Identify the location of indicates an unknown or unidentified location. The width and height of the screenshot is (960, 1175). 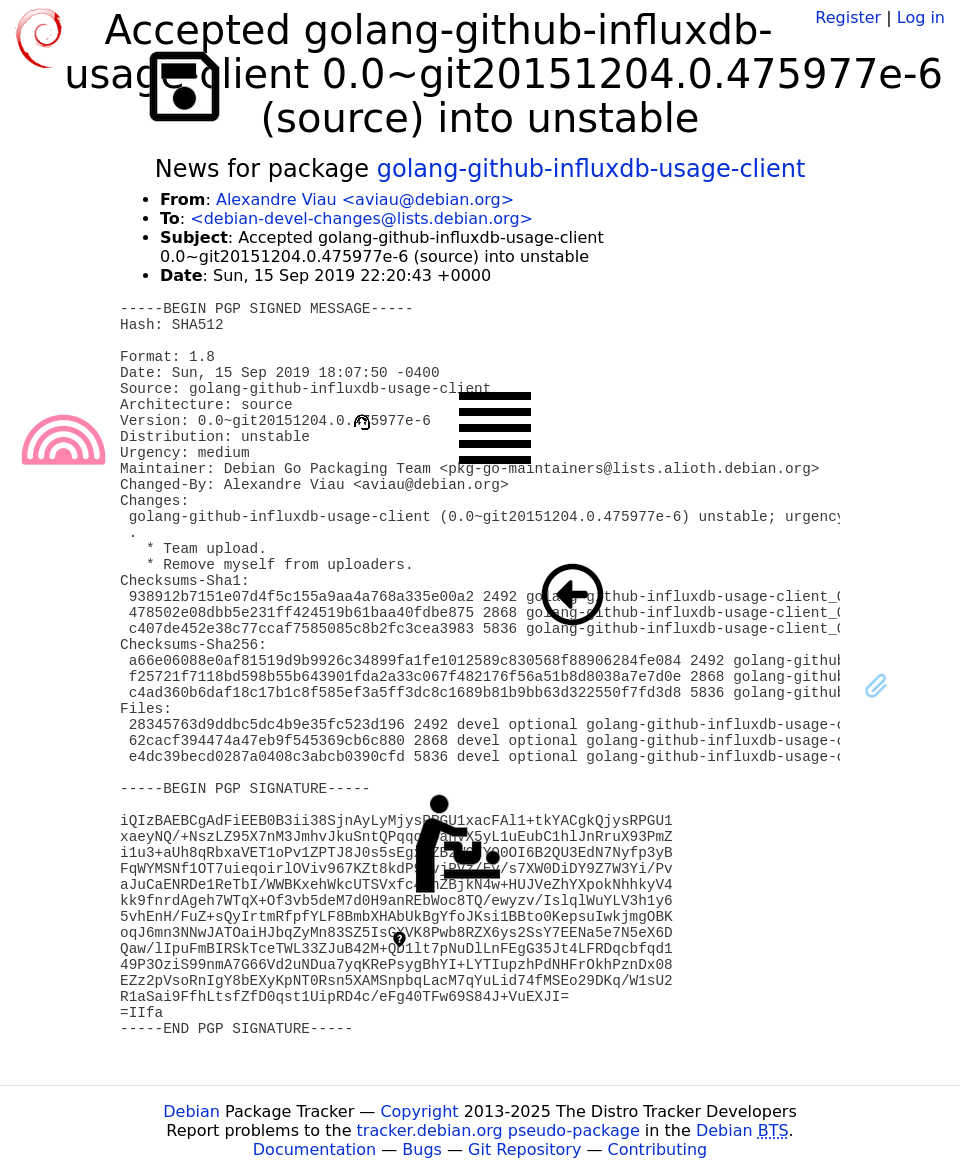
(399, 939).